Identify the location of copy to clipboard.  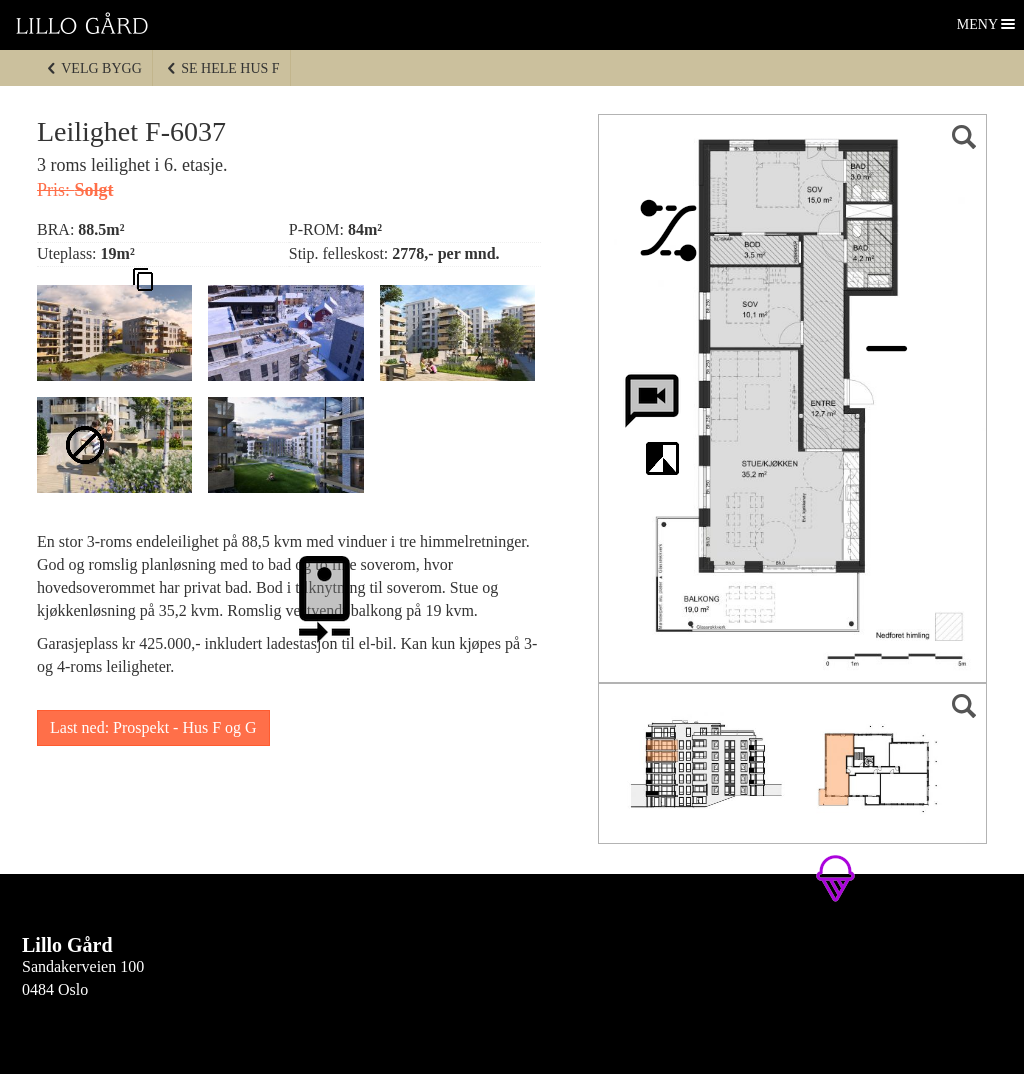
(143, 279).